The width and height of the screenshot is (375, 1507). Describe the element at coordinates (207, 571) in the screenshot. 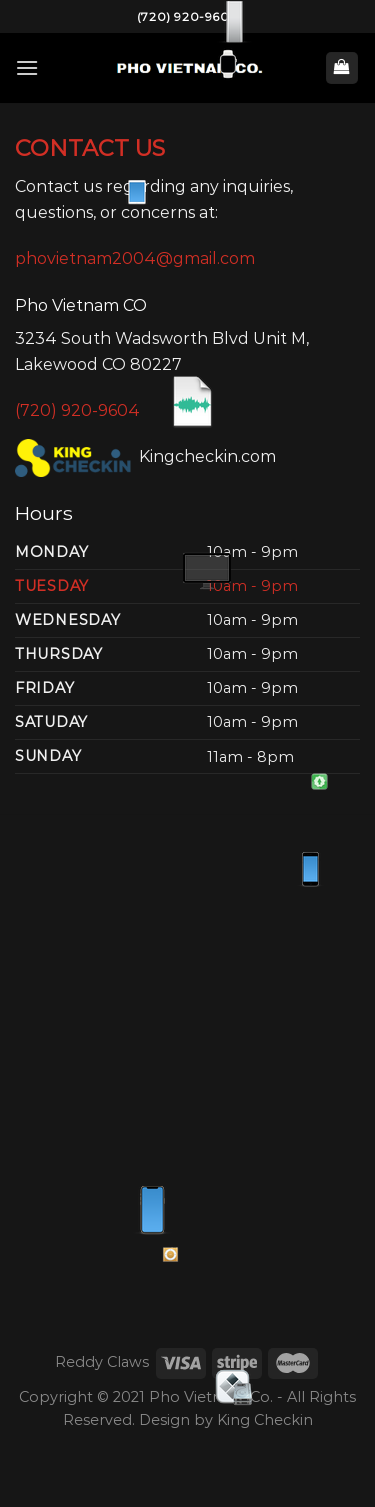

I see `access display or monitor settings` at that location.